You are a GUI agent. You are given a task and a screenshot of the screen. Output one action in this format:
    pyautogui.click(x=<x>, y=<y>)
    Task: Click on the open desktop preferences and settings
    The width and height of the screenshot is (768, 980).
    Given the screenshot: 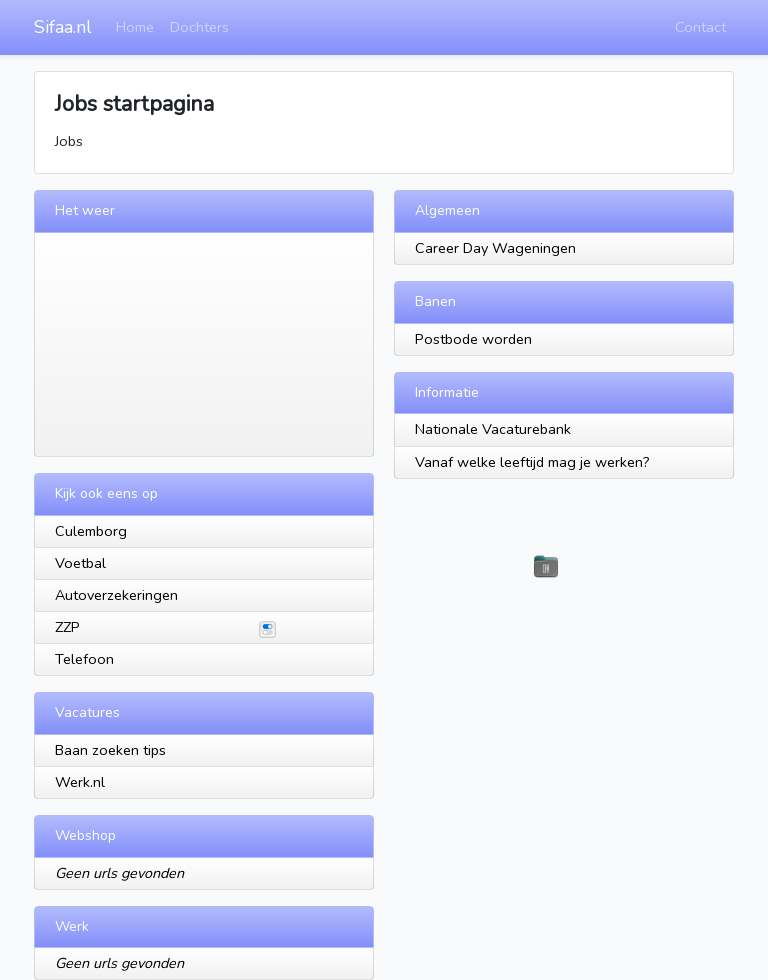 What is the action you would take?
    pyautogui.click(x=267, y=629)
    